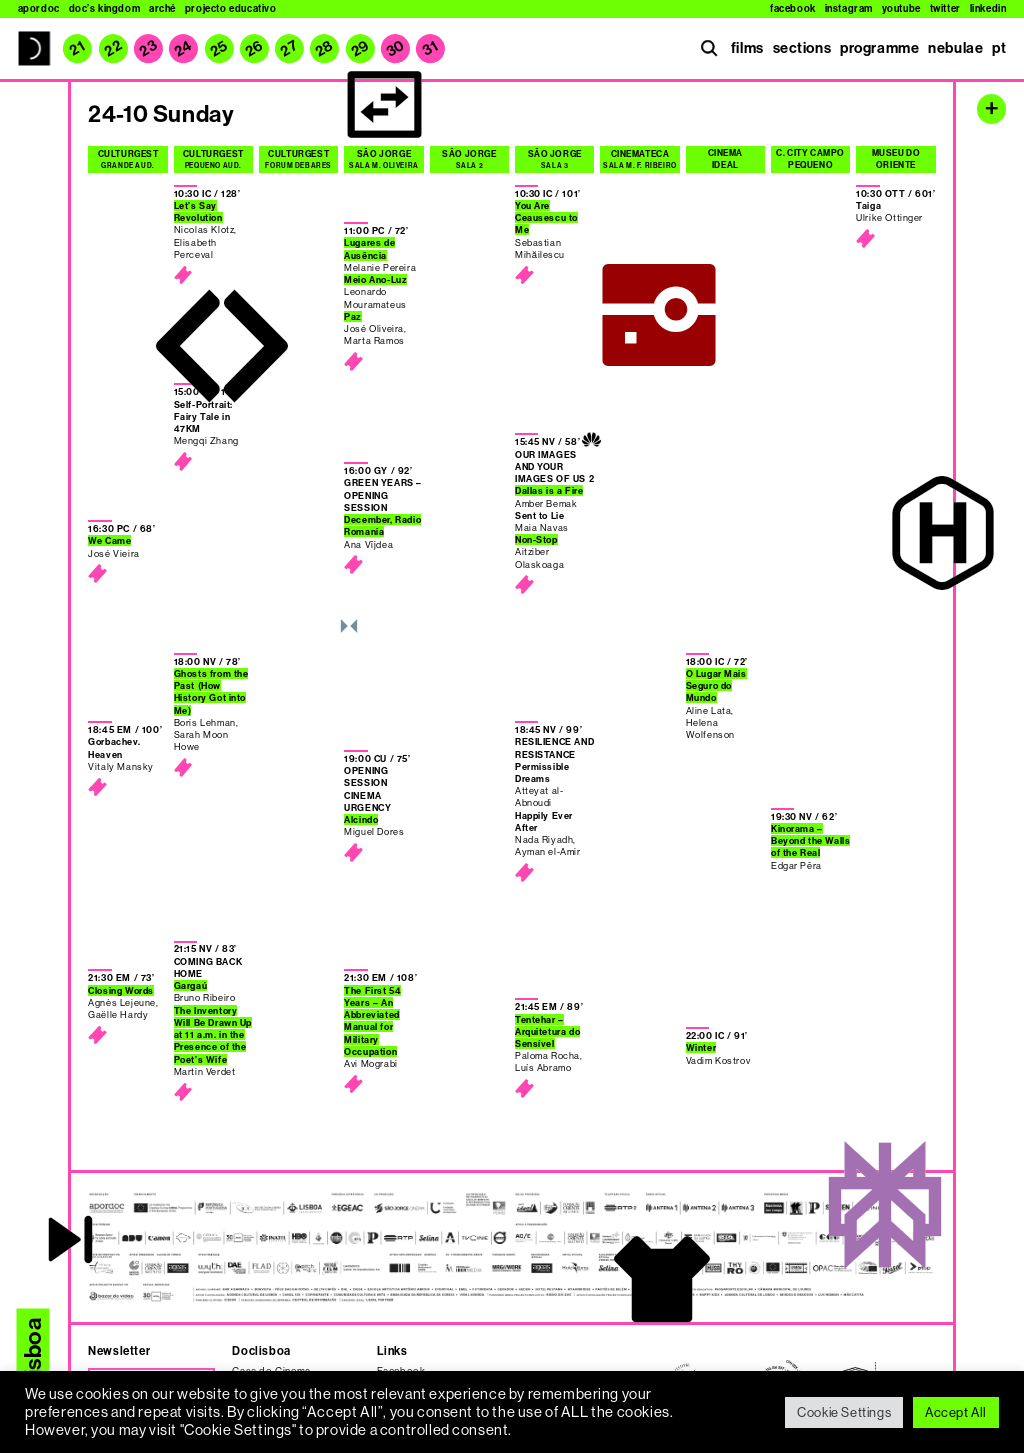 This screenshot has width=1024, height=1453. I want to click on Huawei brand logo, so click(591, 439).